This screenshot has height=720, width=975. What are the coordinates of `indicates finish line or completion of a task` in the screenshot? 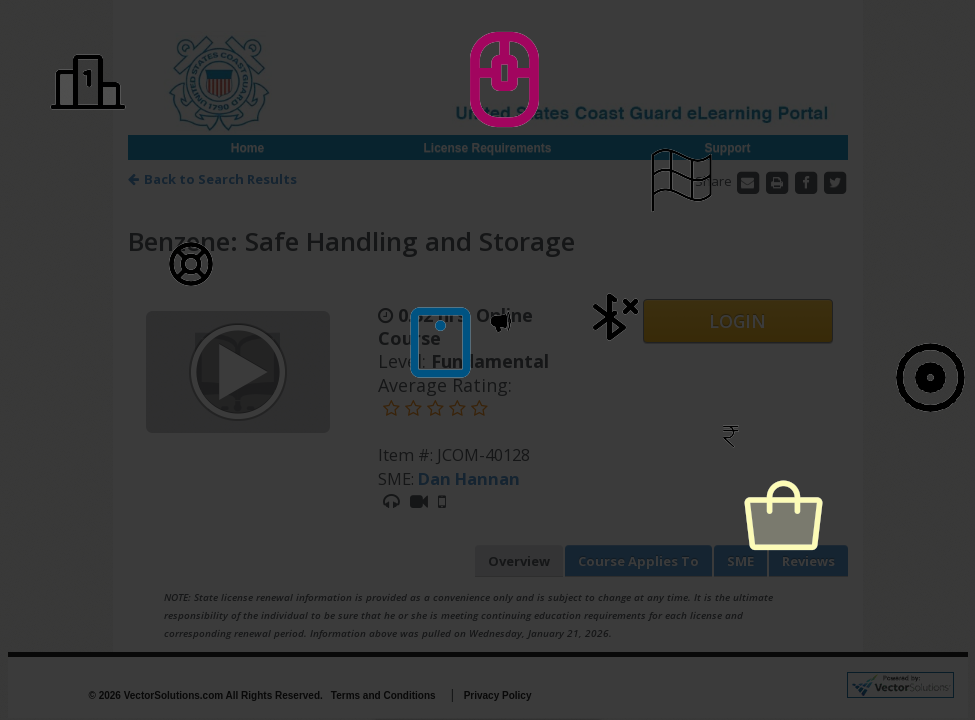 It's located at (679, 179).